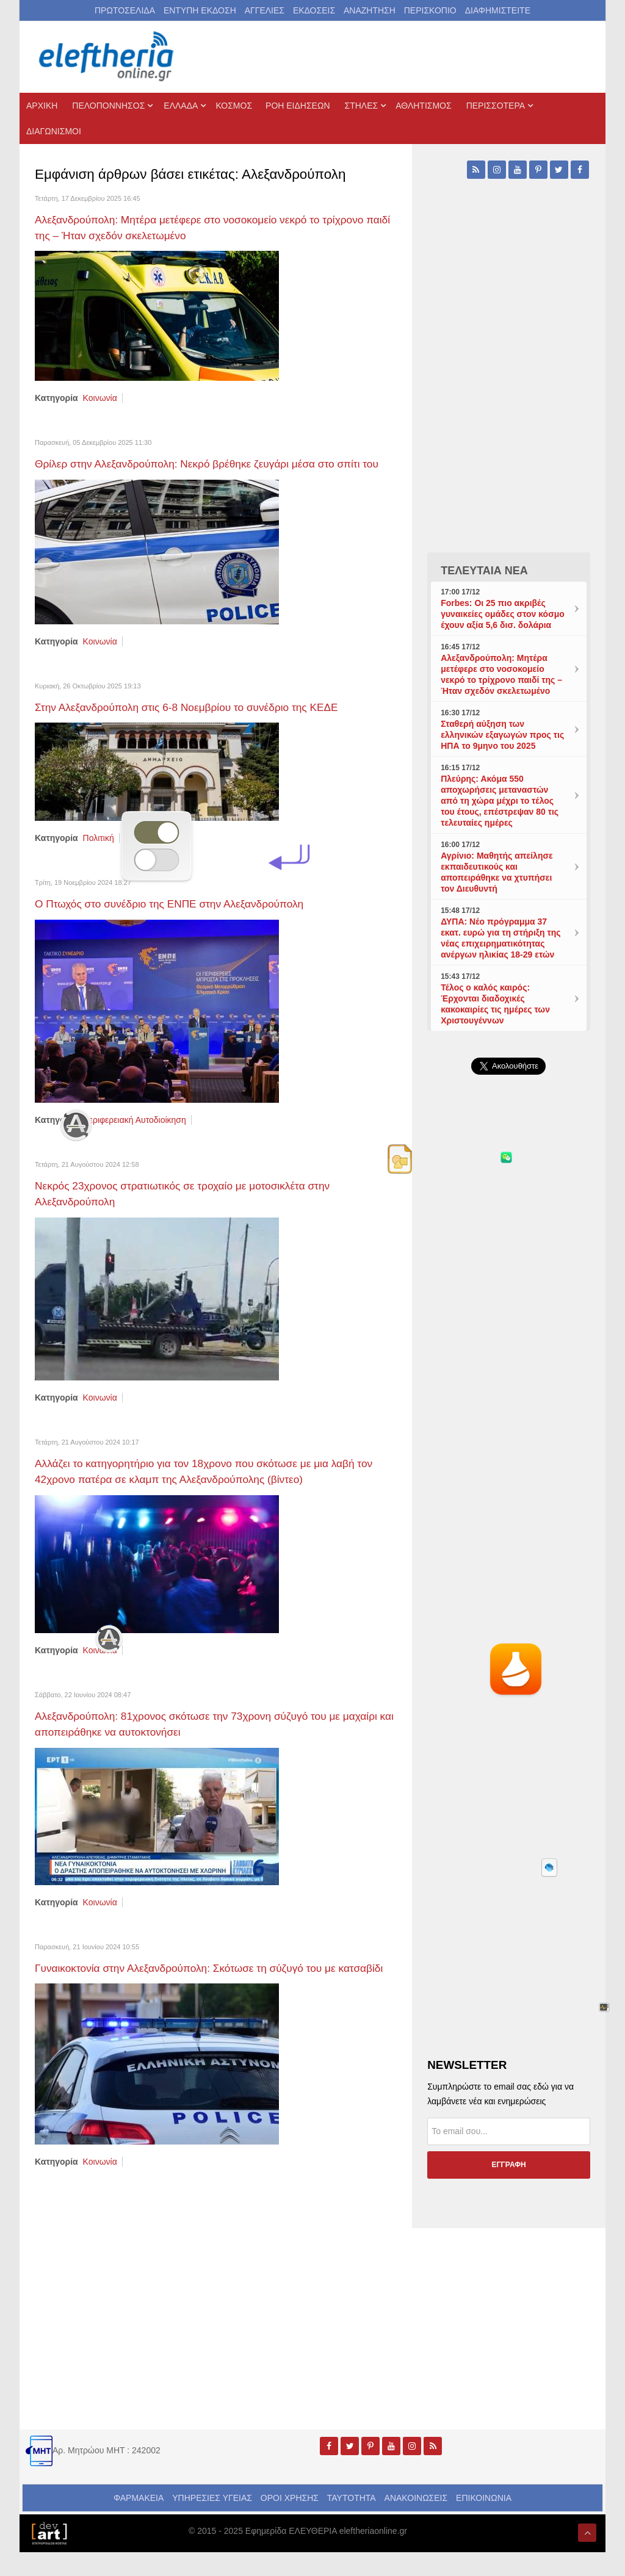  Describe the element at coordinates (288, 857) in the screenshot. I see `reply to all recipients of an email` at that location.